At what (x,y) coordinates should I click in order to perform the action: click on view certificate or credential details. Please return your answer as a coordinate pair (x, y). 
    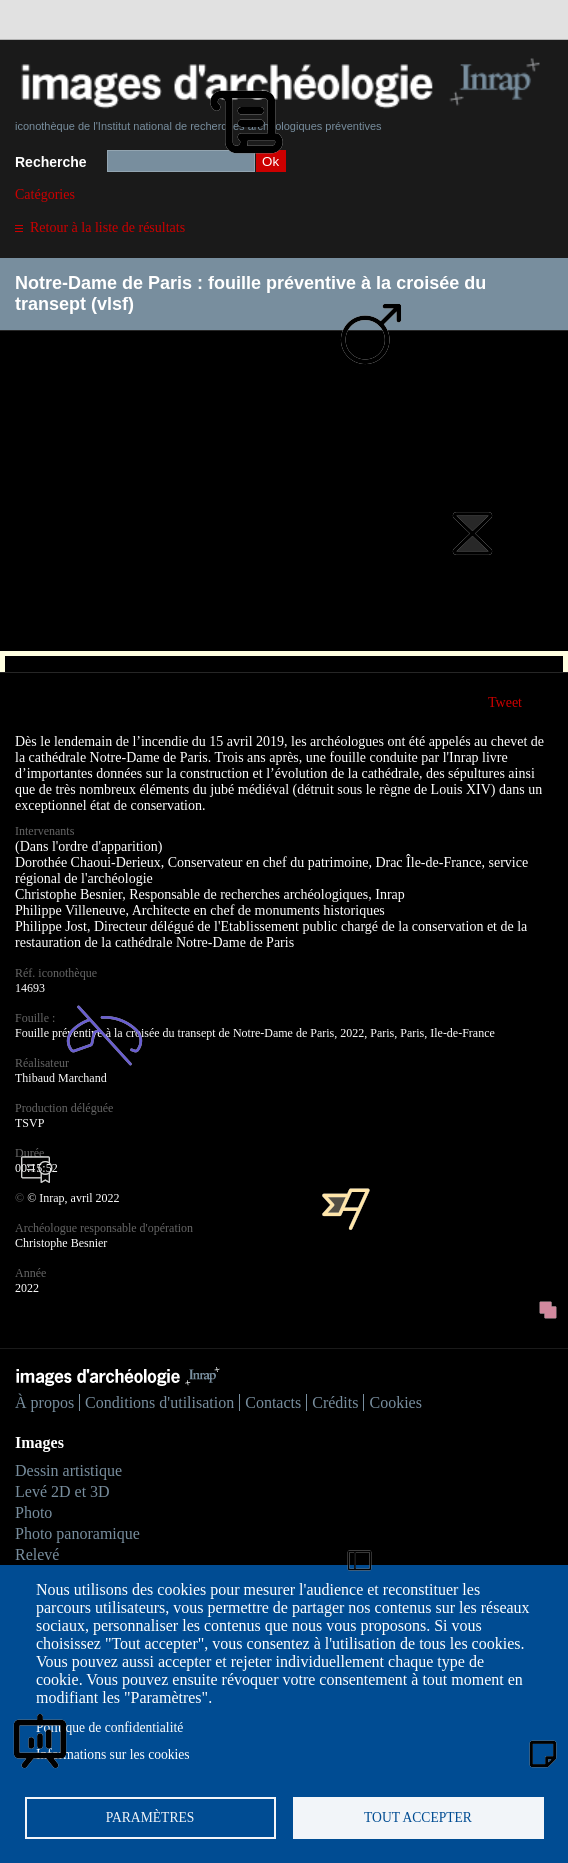
    Looking at the image, I should click on (35, 1168).